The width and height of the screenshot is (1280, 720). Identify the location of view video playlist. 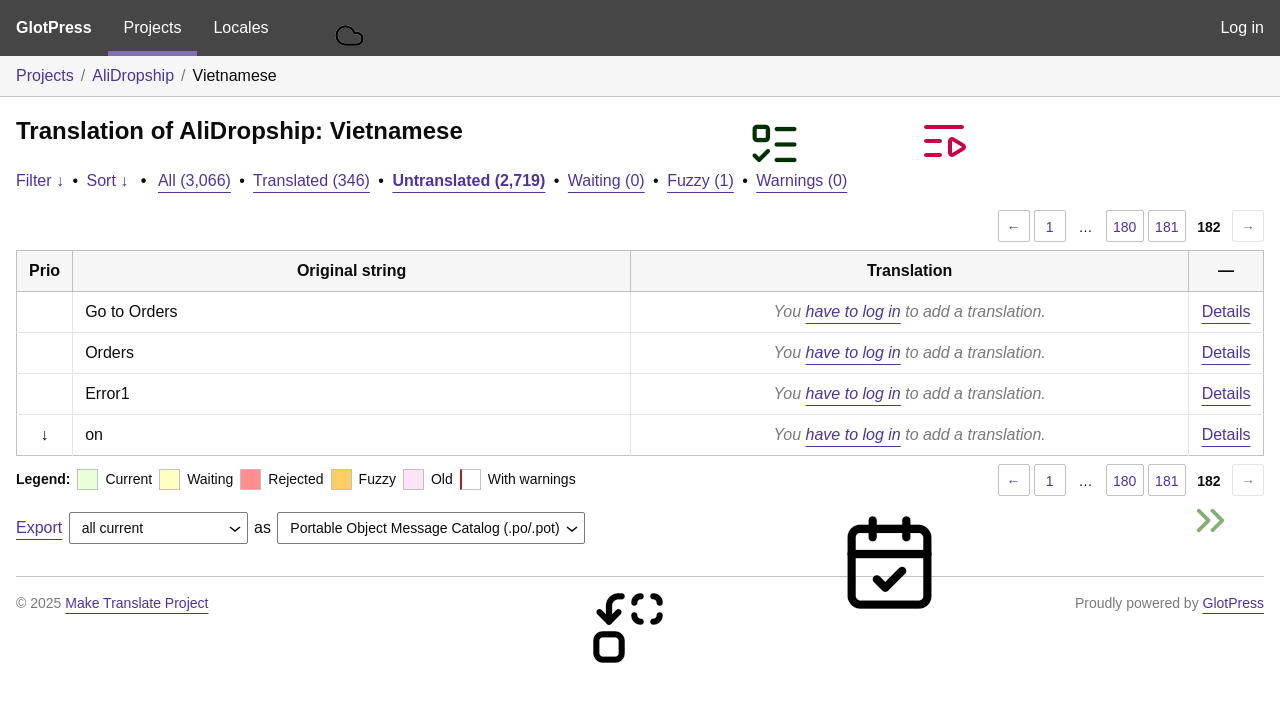
(944, 141).